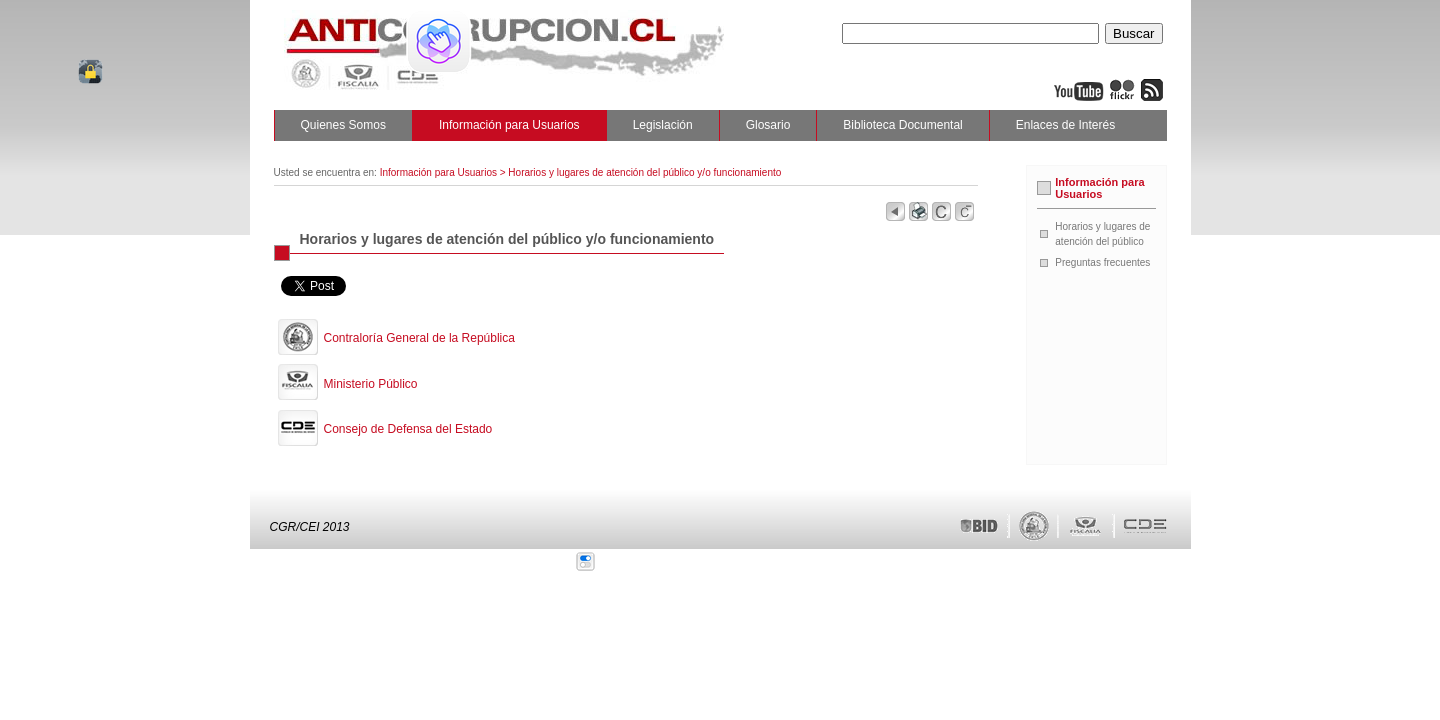  I want to click on open system tweaks or customization settings, so click(585, 561).